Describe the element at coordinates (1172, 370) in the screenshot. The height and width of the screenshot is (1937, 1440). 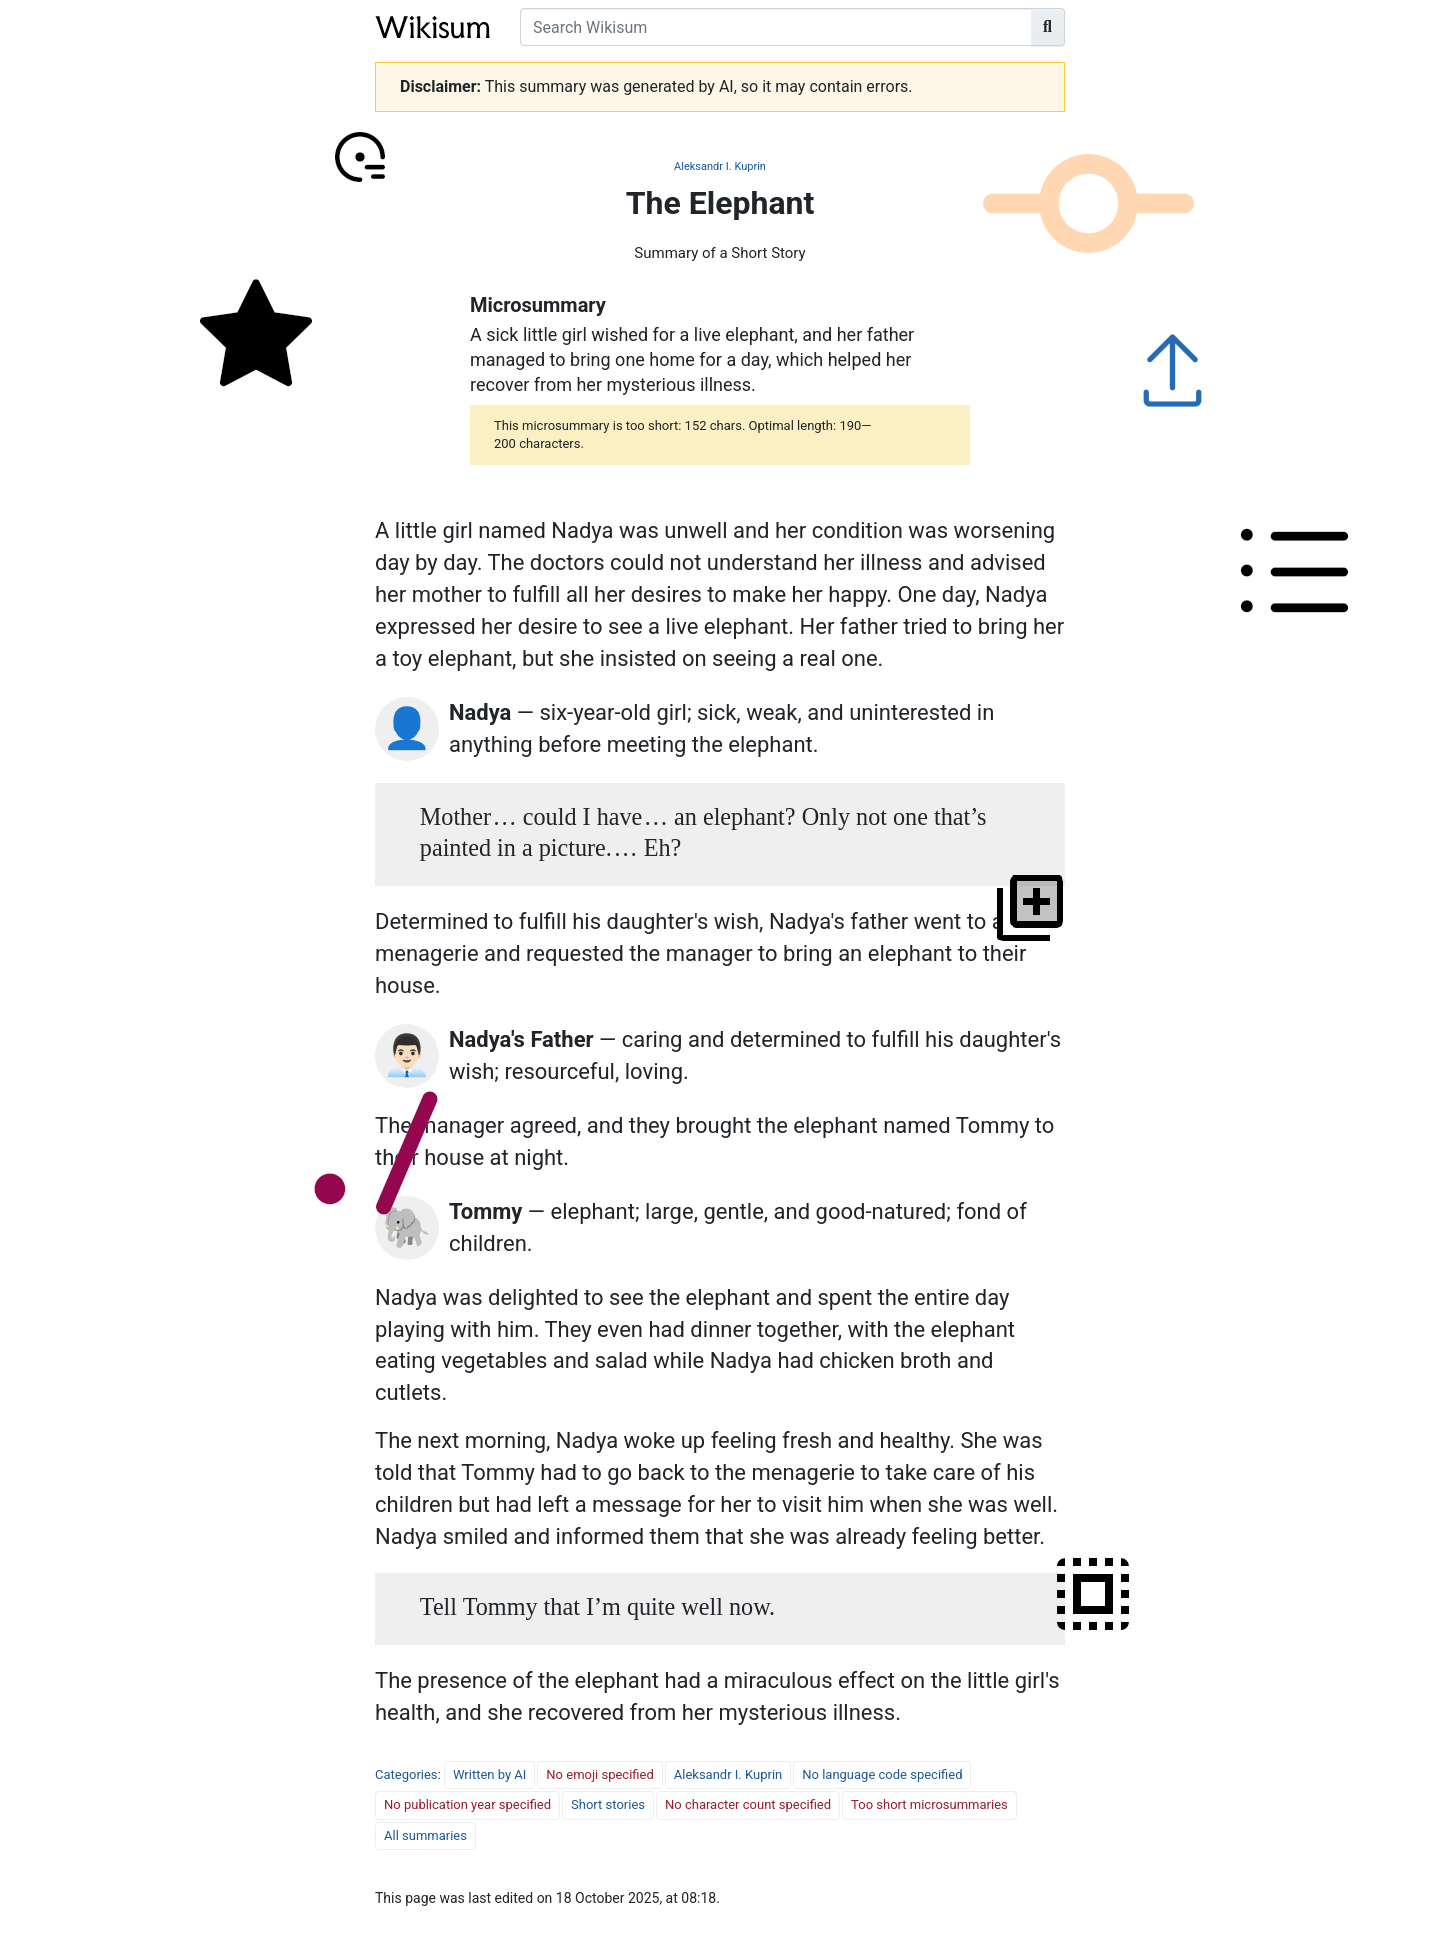
I see `upload a file or document` at that location.